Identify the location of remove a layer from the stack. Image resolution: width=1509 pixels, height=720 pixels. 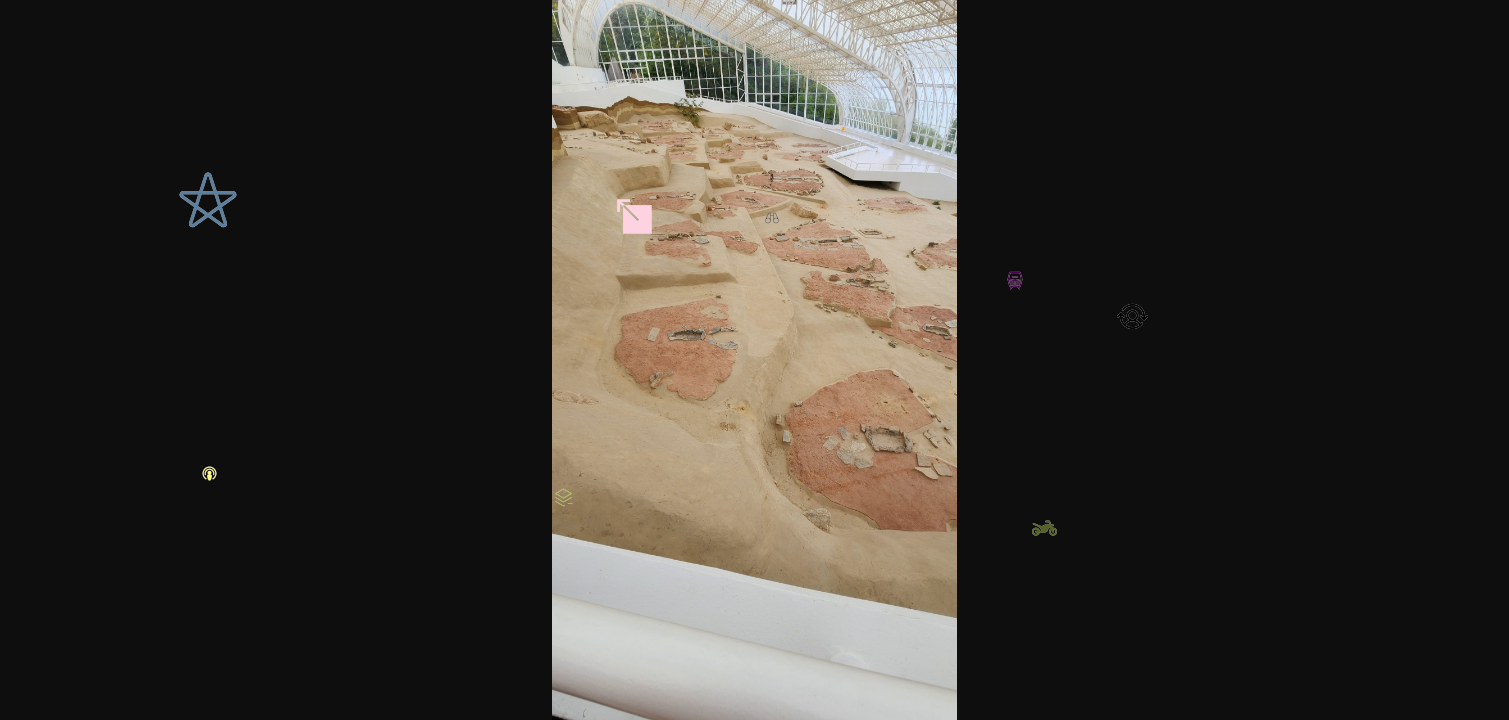
(563, 497).